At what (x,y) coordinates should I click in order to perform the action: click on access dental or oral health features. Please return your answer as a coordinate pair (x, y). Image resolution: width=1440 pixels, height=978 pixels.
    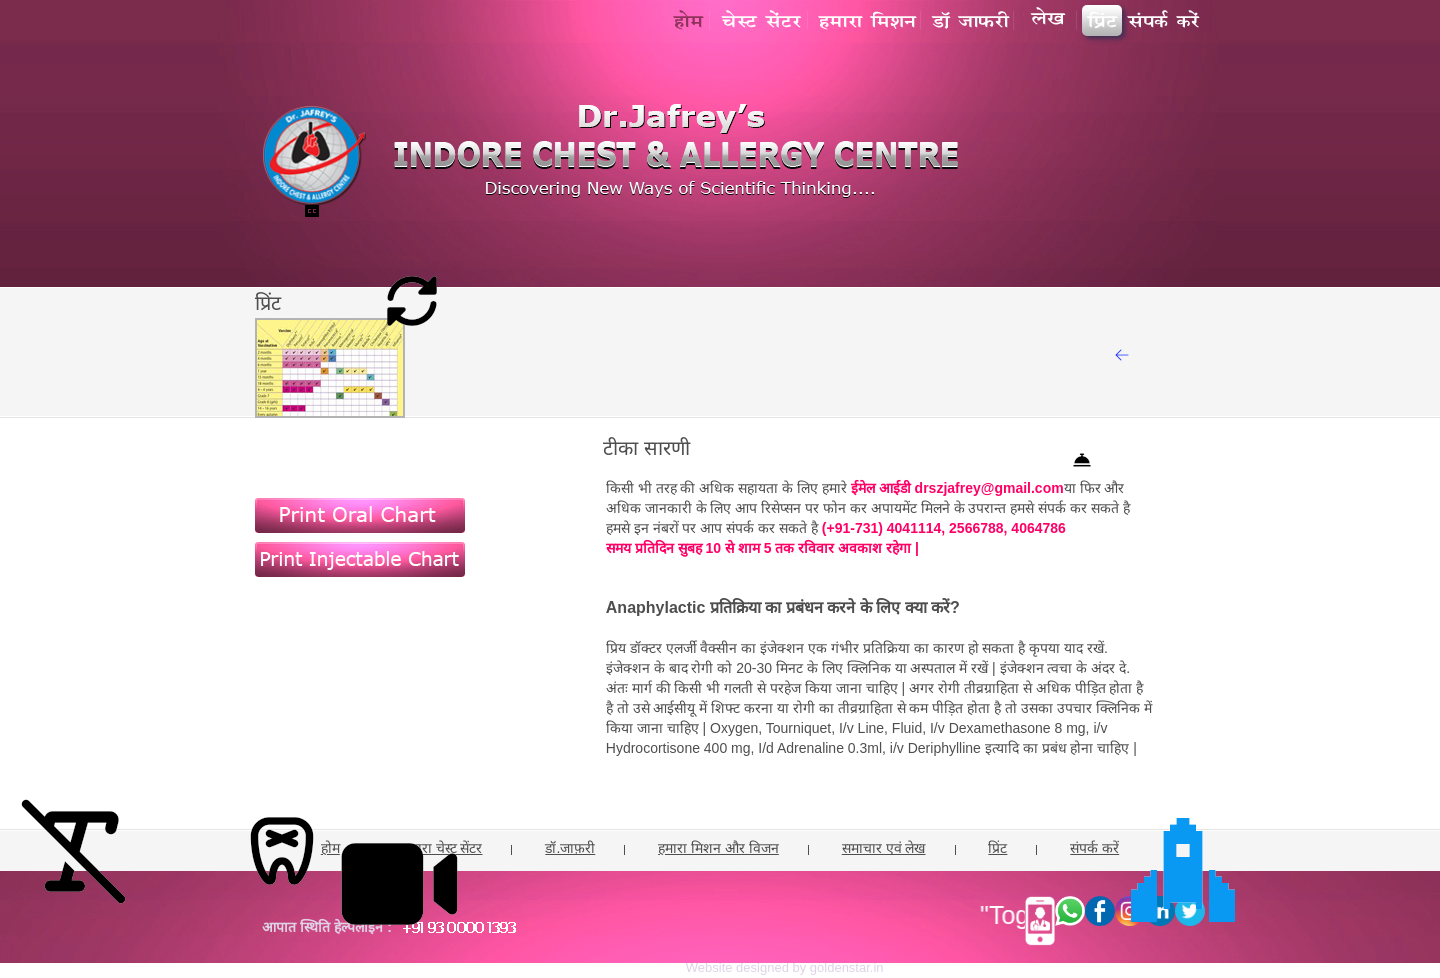
    Looking at the image, I should click on (282, 851).